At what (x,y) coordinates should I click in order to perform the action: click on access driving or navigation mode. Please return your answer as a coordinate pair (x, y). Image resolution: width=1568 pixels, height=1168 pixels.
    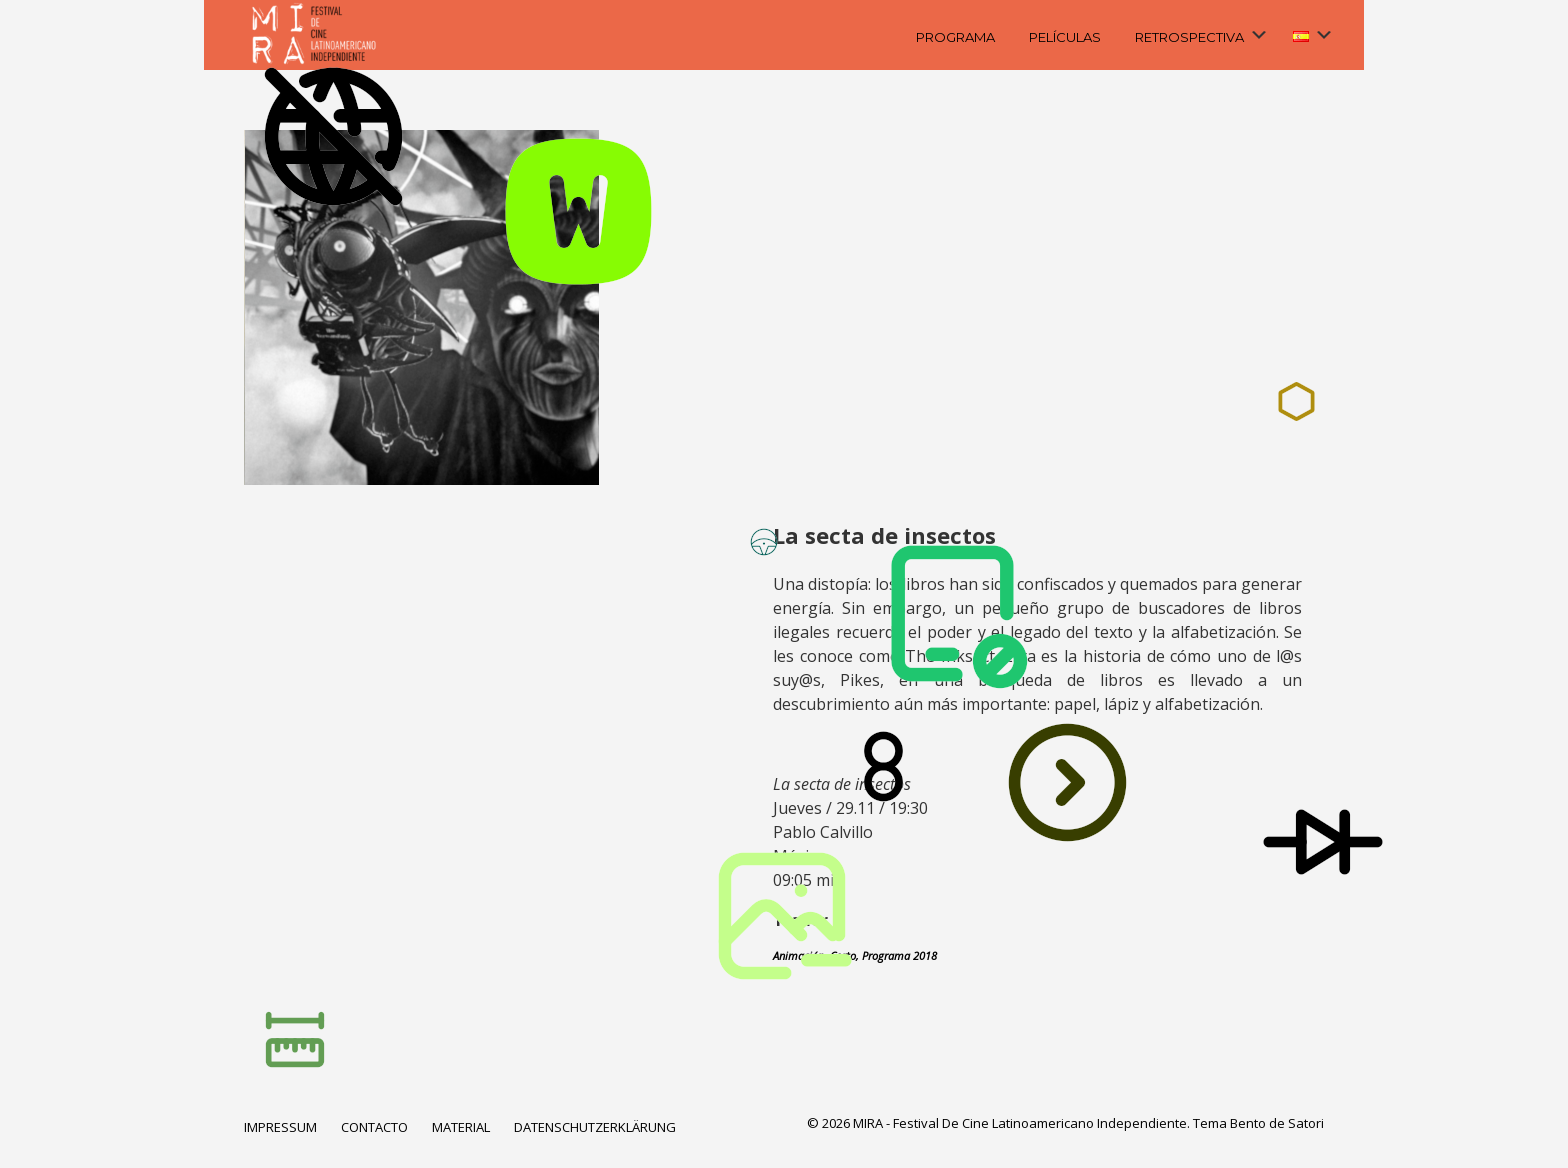
    Looking at the image, I should click on (764, 542).